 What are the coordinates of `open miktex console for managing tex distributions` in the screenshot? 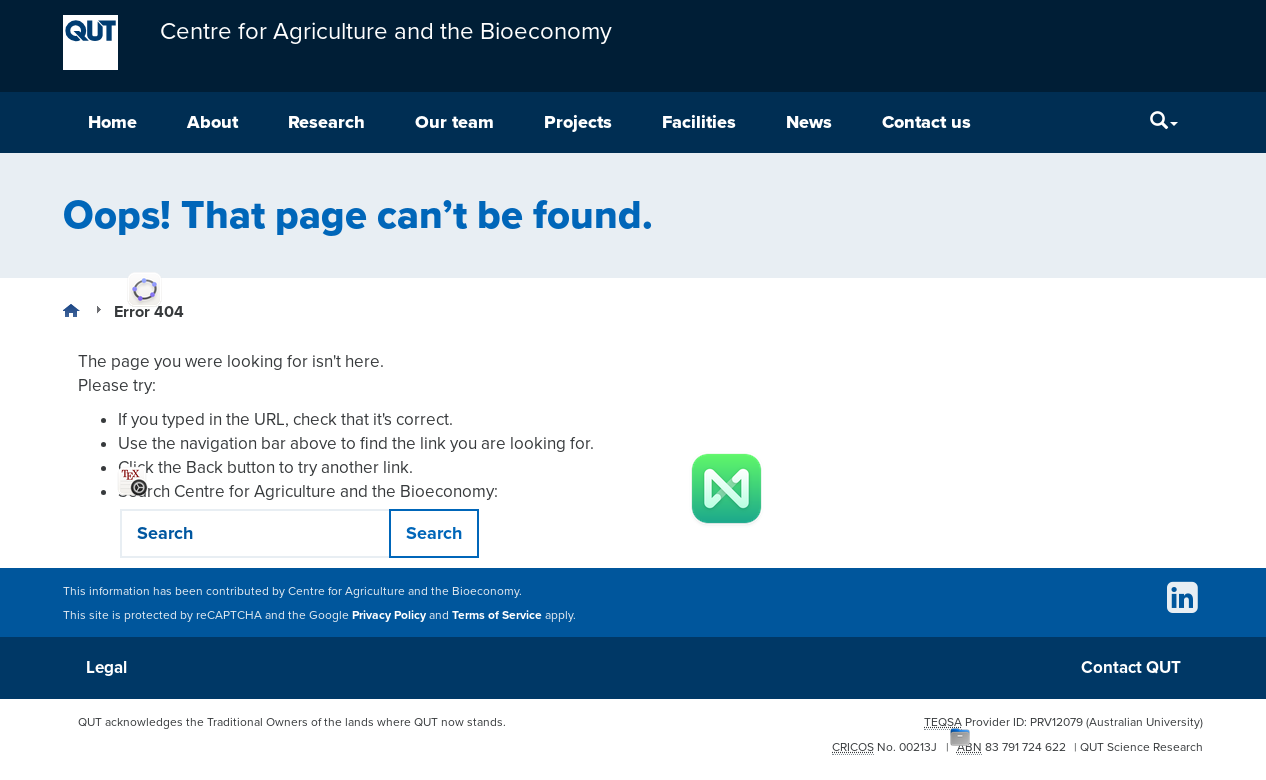 It's located at (132, 481).